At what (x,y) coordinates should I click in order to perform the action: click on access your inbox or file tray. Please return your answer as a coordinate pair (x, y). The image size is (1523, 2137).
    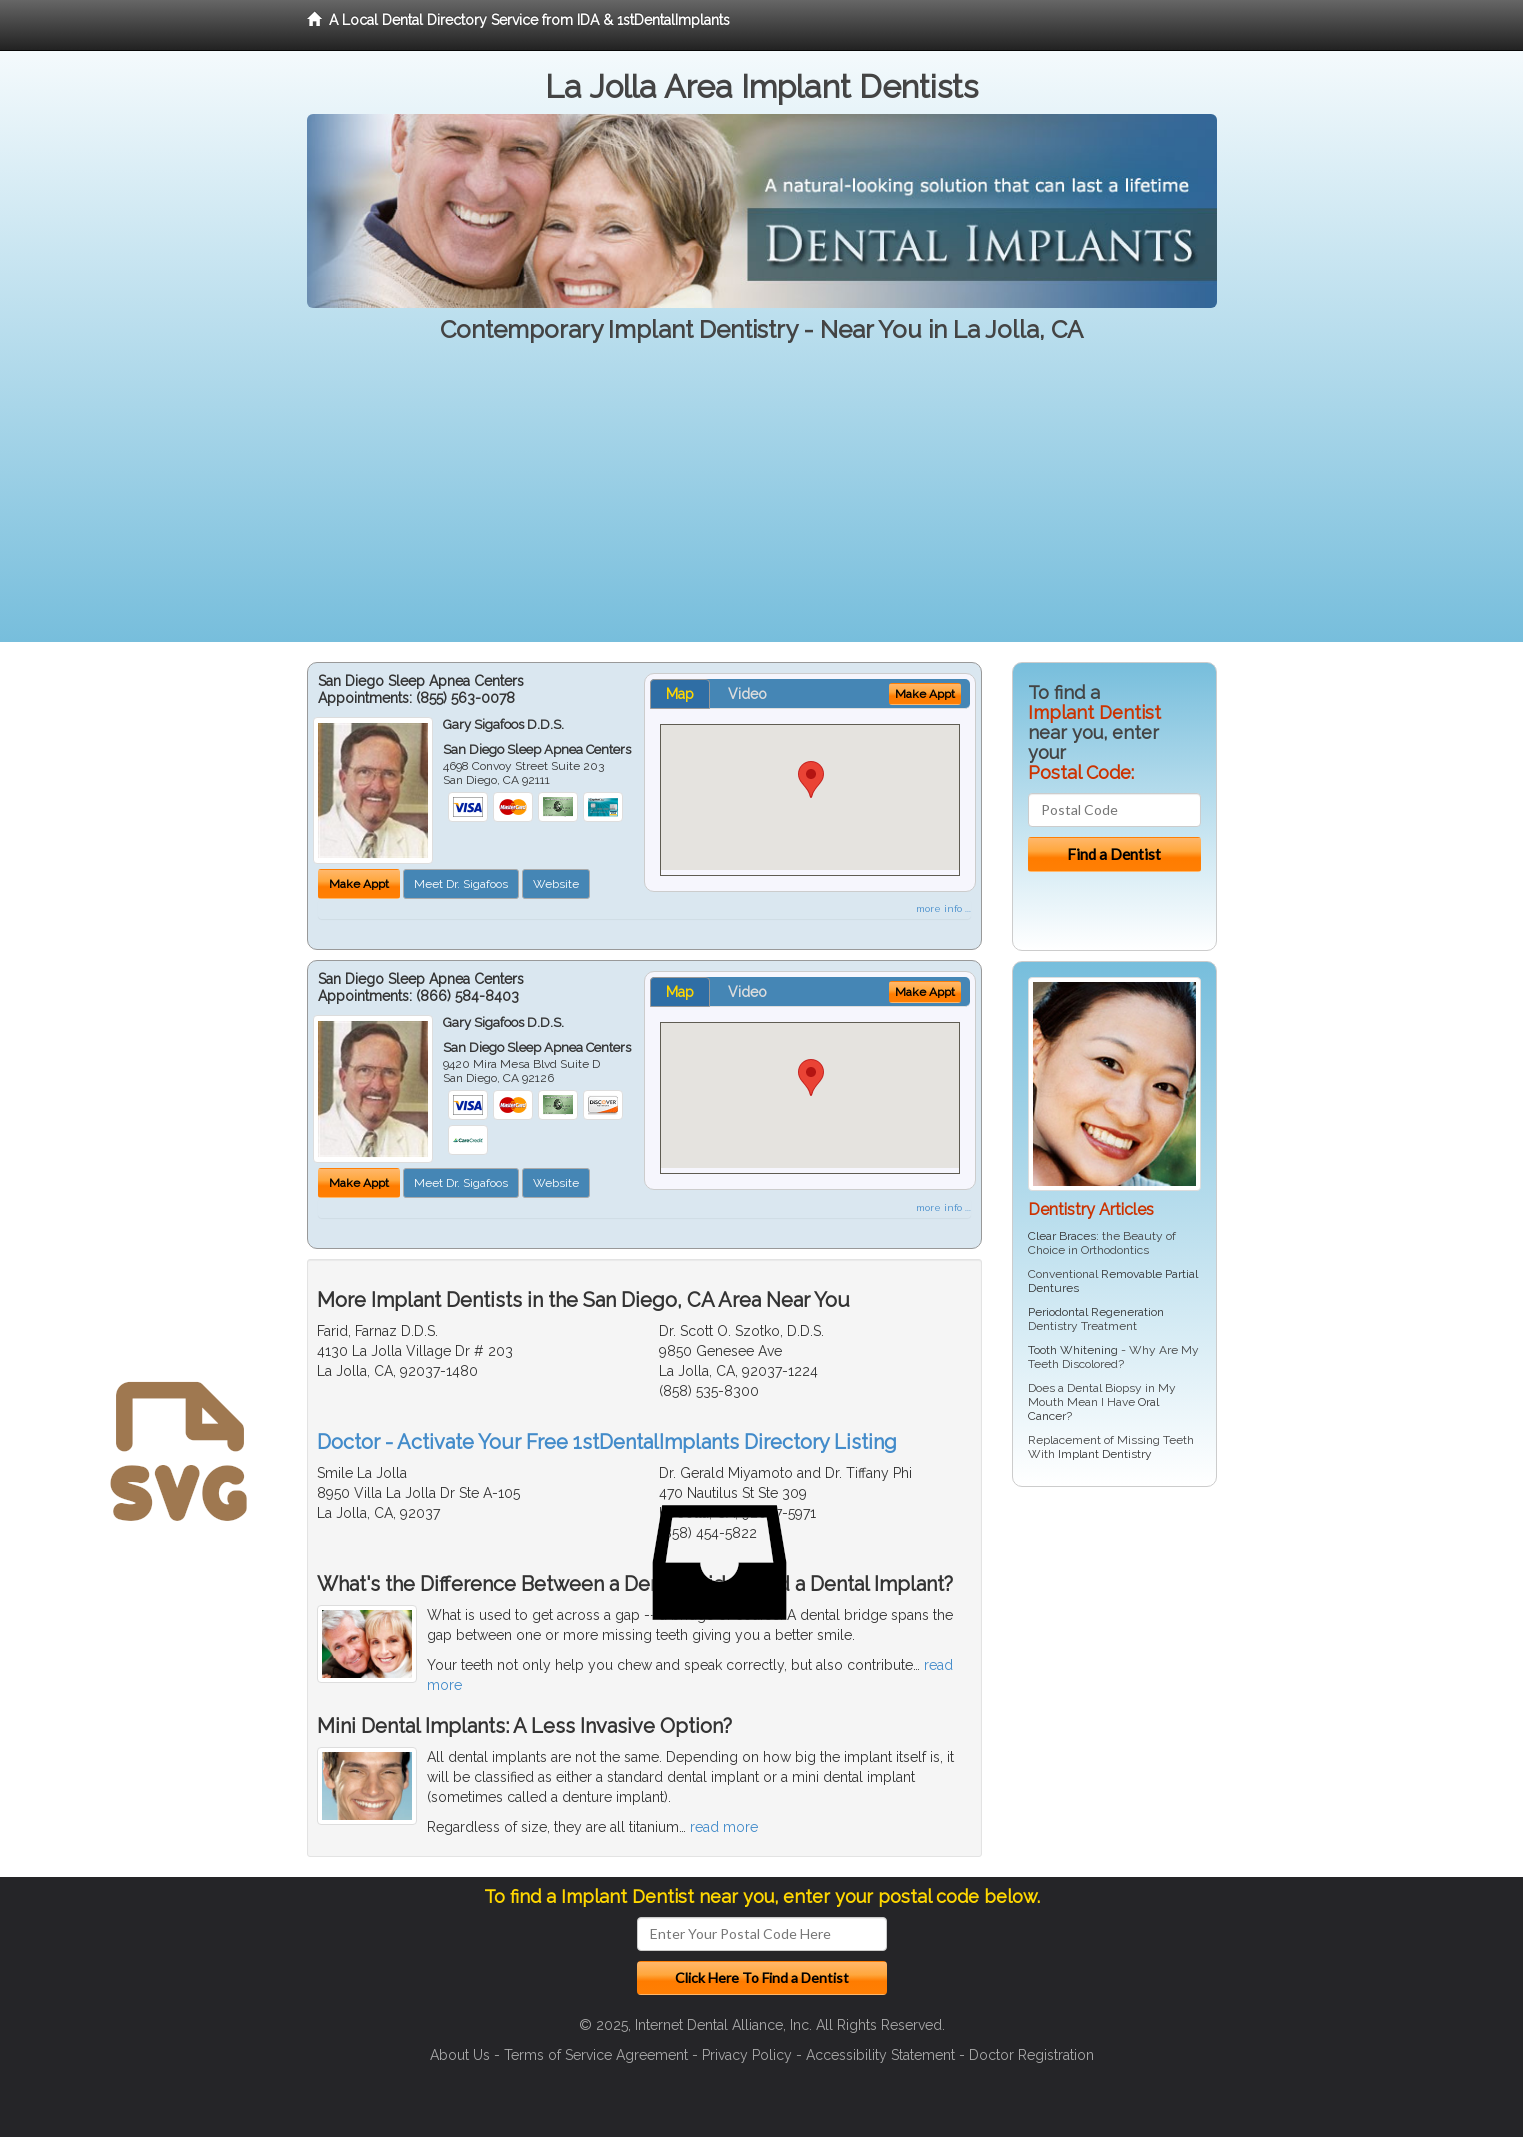
    Looking at the image, I should click on (719, 1562).